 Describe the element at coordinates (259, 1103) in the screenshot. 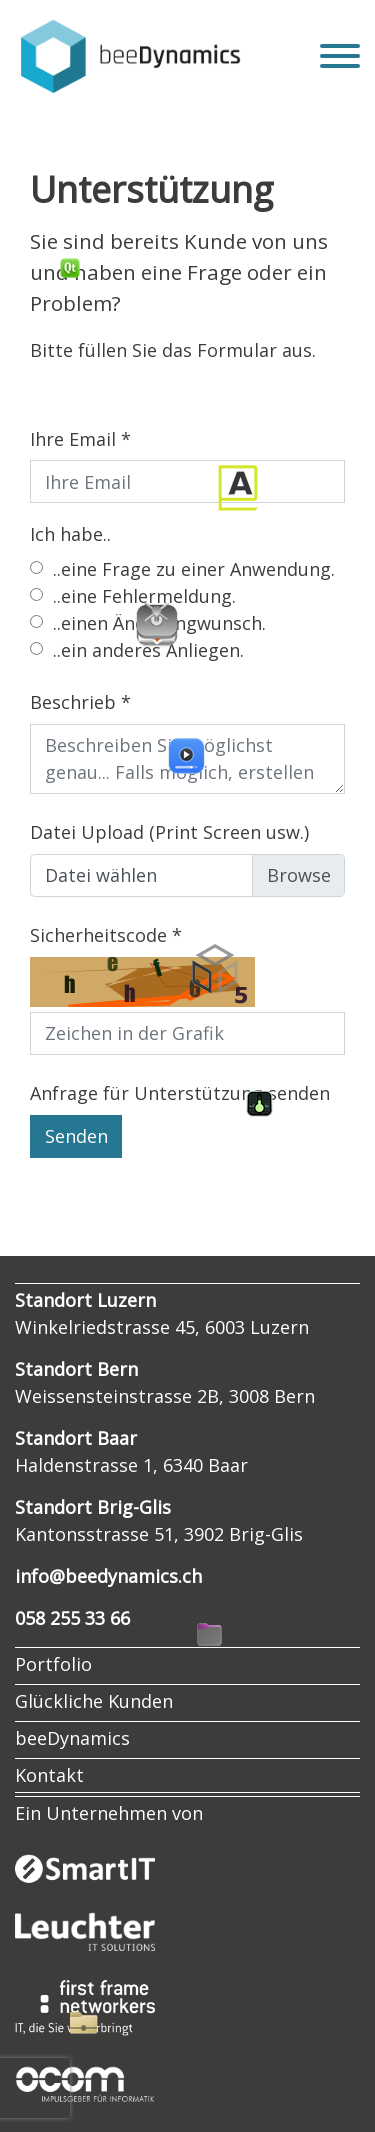

I see `open thermal monitor app` at that location.